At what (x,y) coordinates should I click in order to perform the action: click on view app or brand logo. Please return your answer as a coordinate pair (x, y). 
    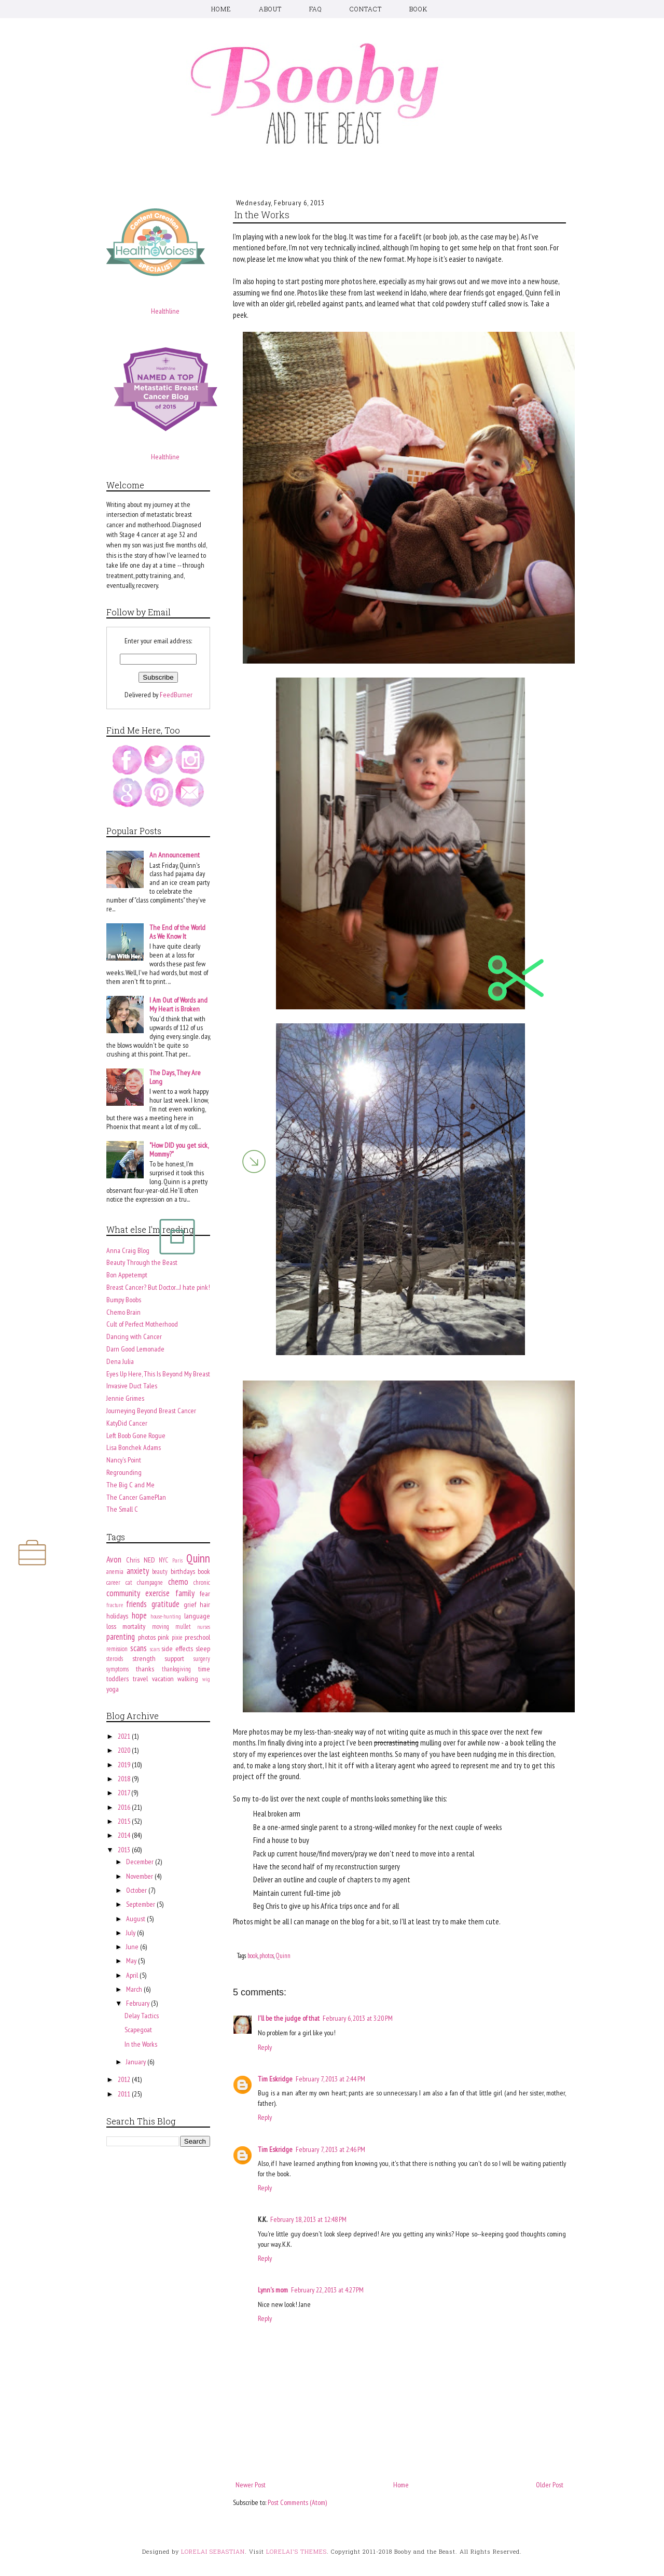
    Looking at the image, I should click on (177, 1236).